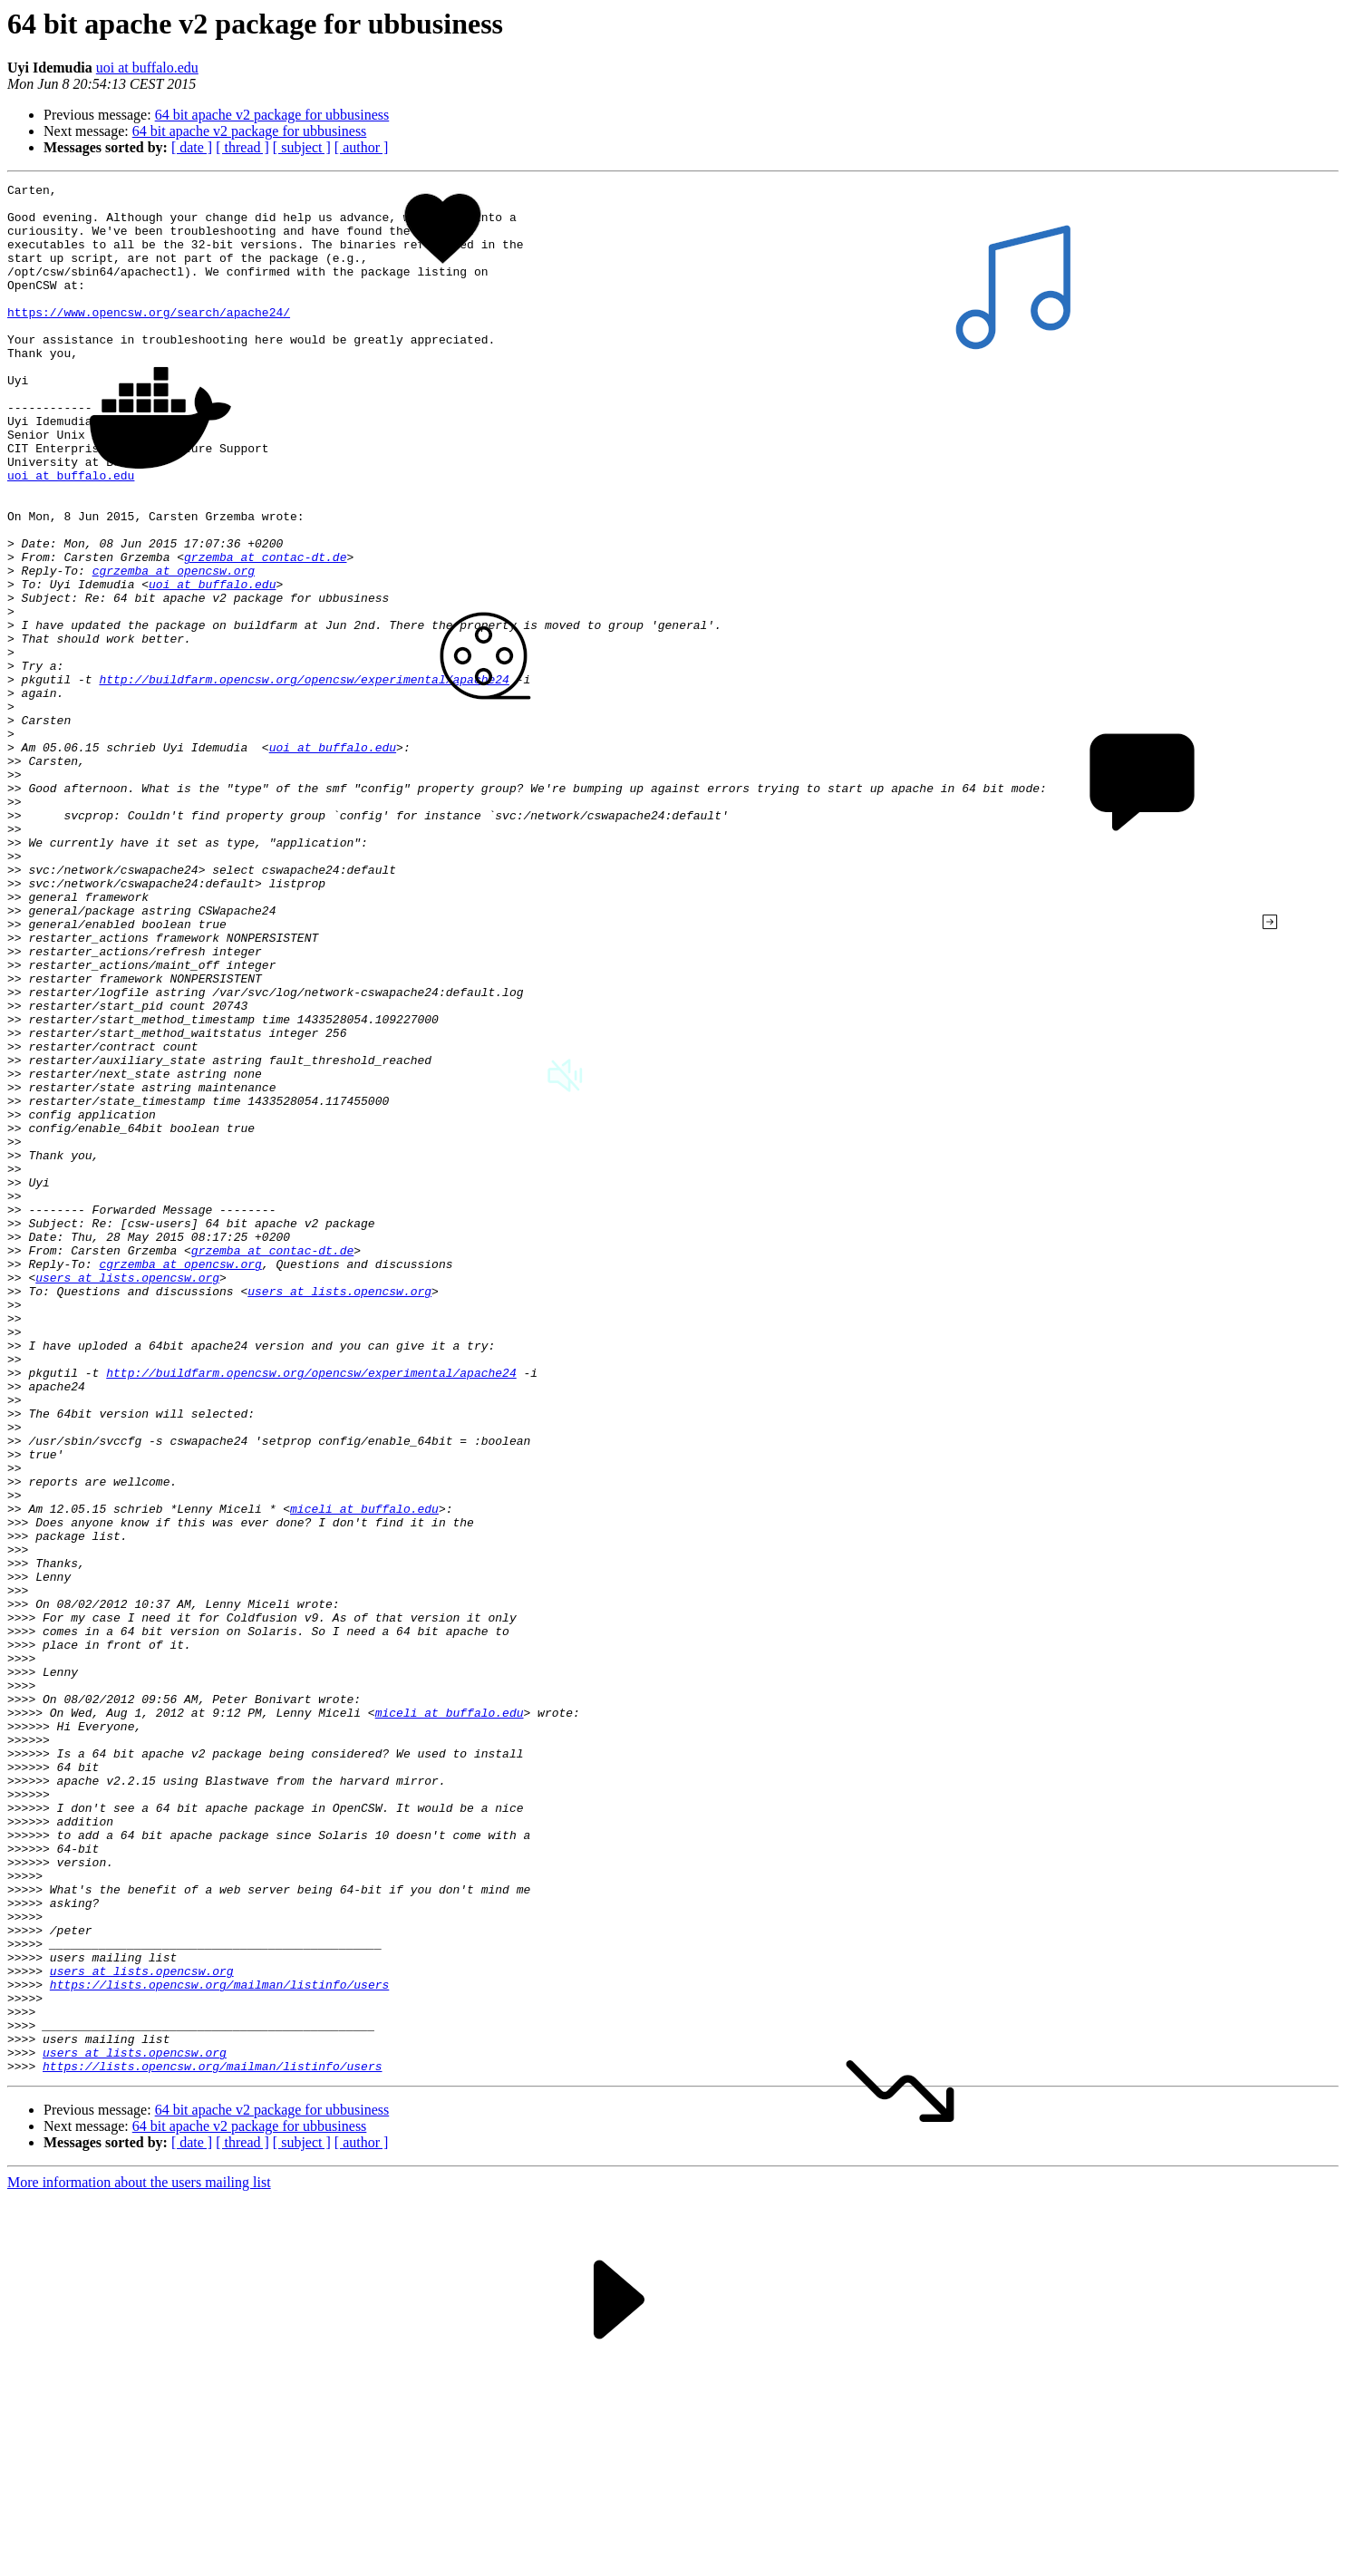  What do you see at coordinates (442, 228) in the screenshot?
I see `add to favorites` at bounding box center [442, 228].